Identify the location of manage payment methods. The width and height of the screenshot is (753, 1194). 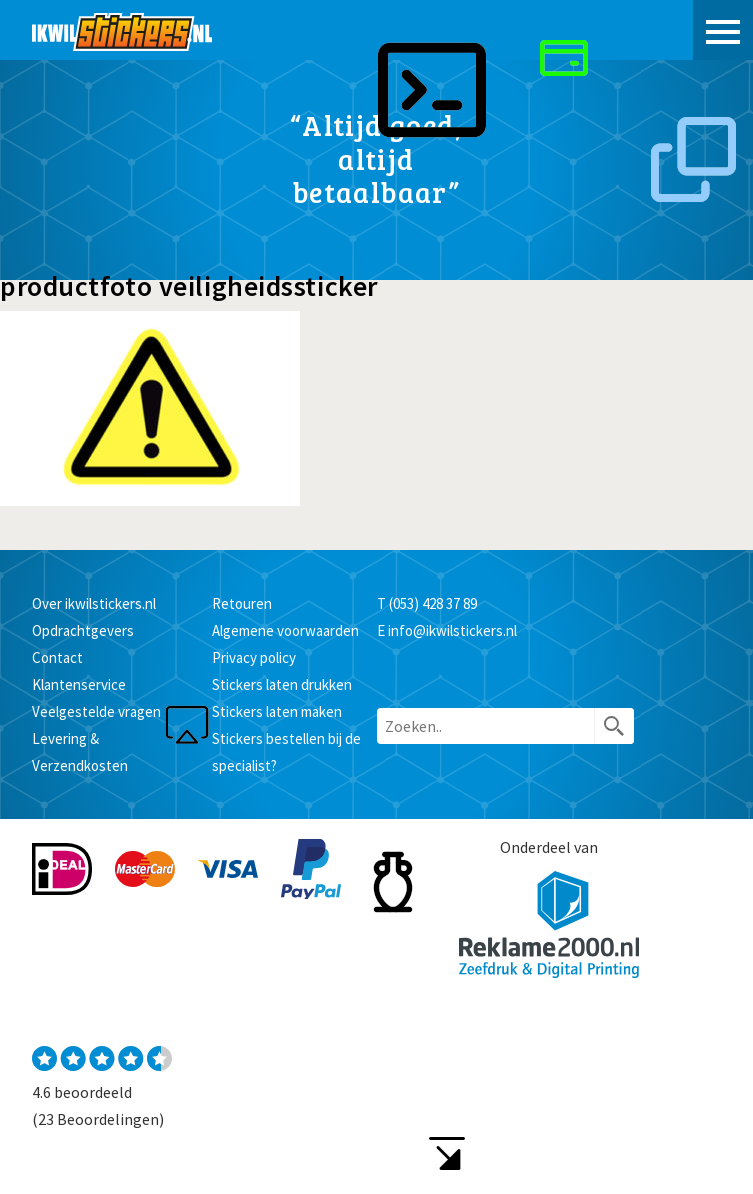
(564, 58).